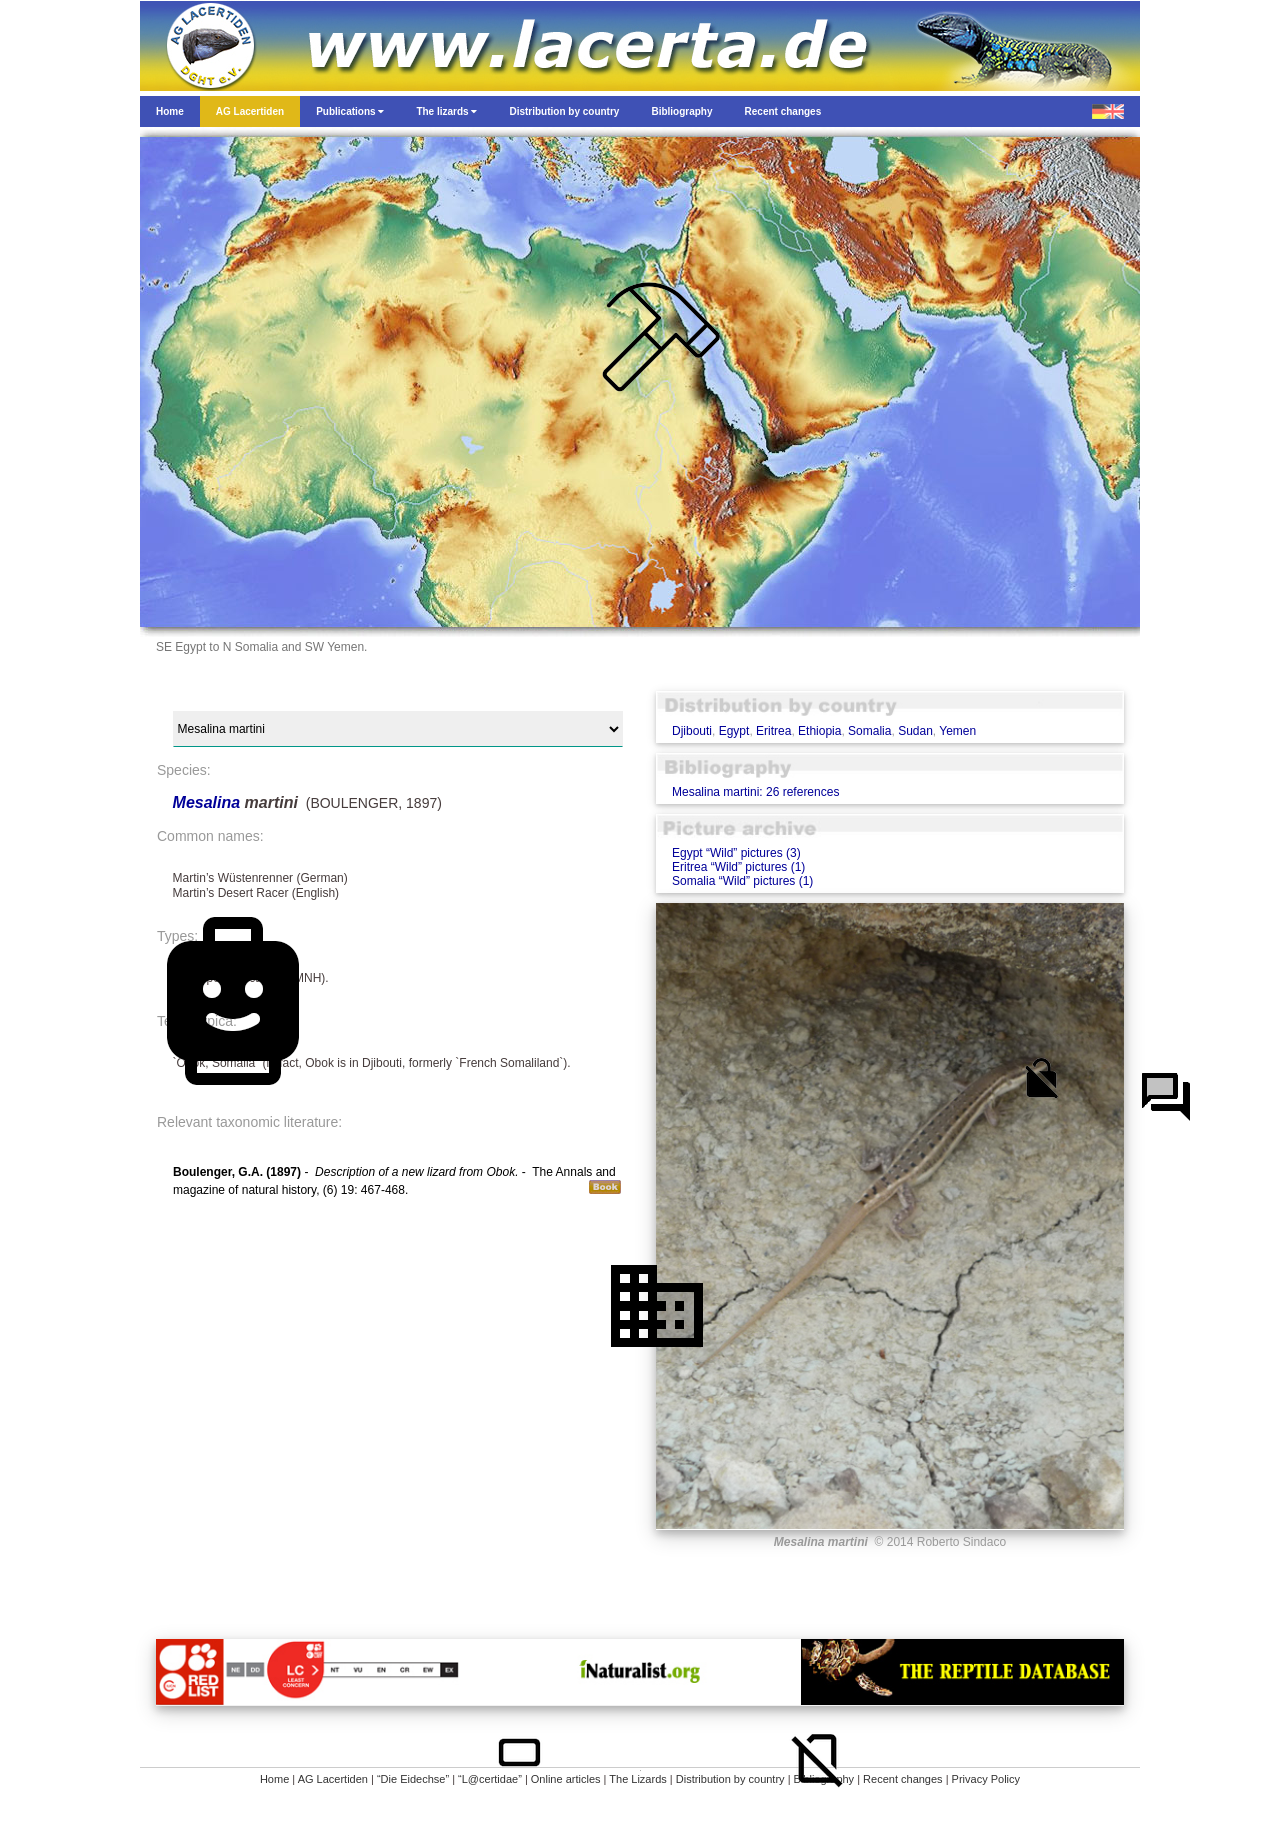 The height and width of the screenshot is (1826, 1280). I want to click on access tools or settings, so click(655, 339).